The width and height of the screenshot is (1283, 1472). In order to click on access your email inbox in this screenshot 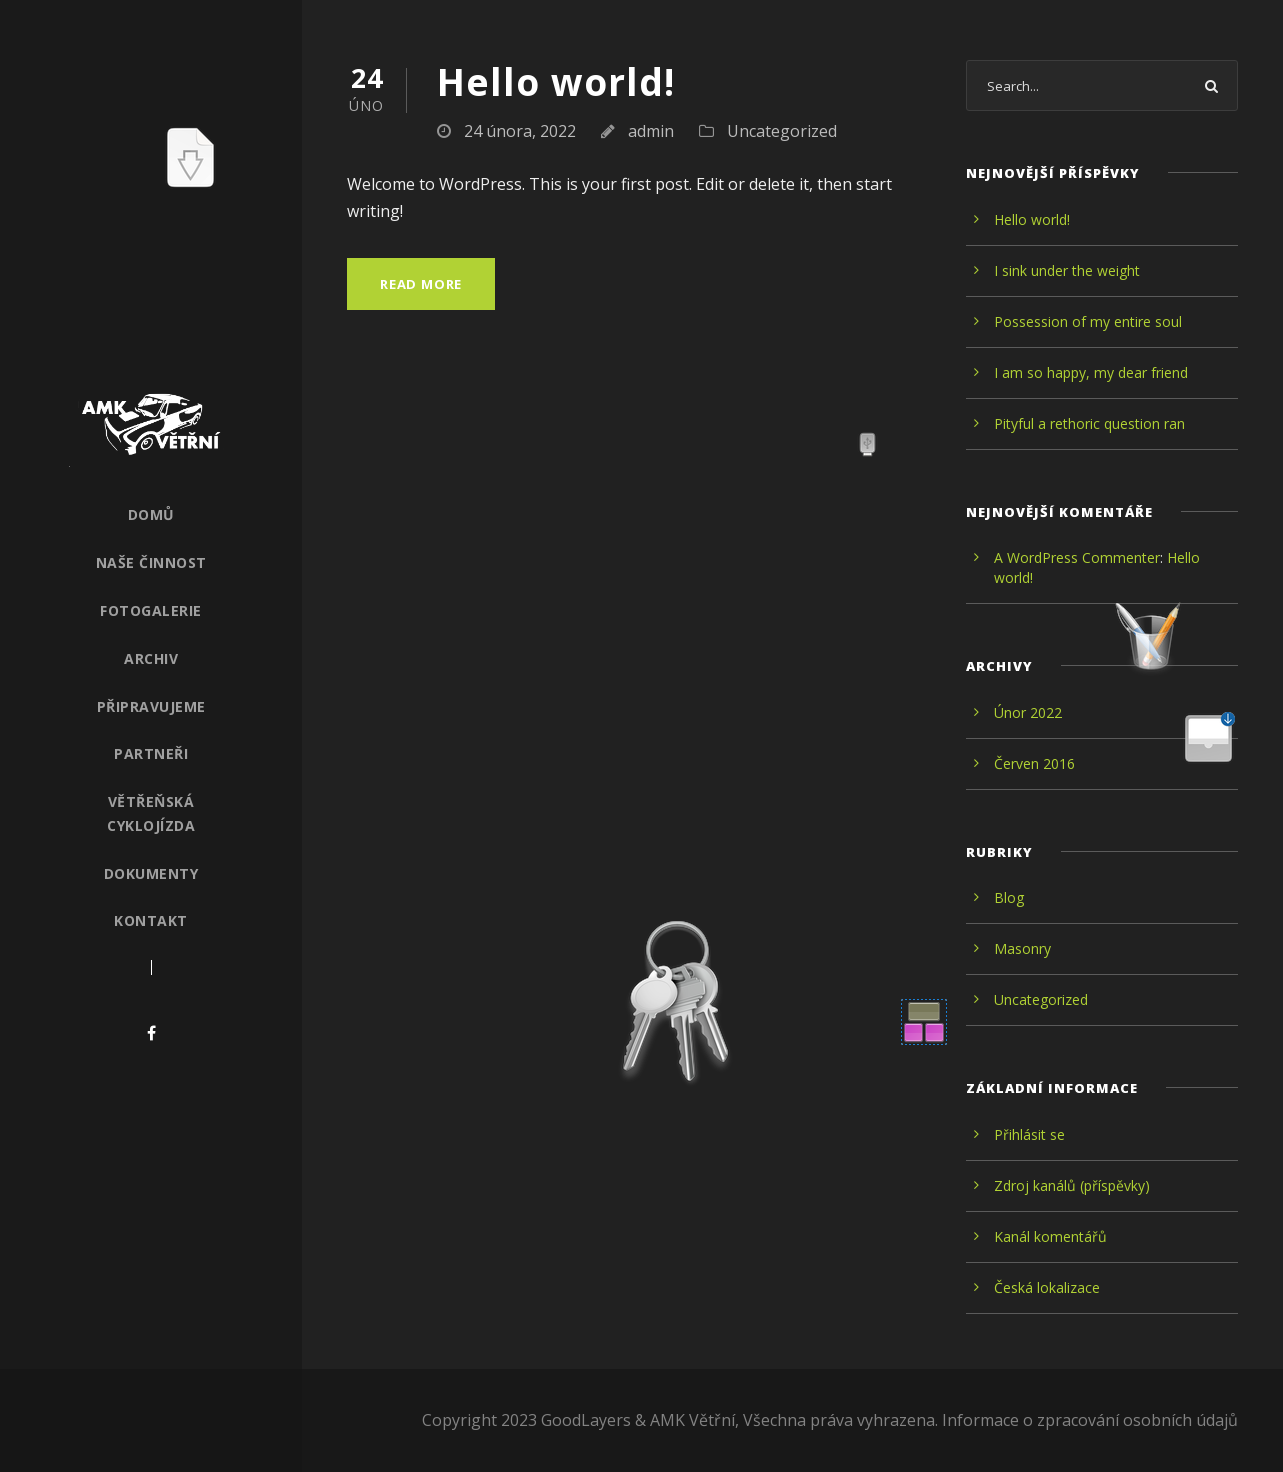, I will do `click(1208, 738)`.